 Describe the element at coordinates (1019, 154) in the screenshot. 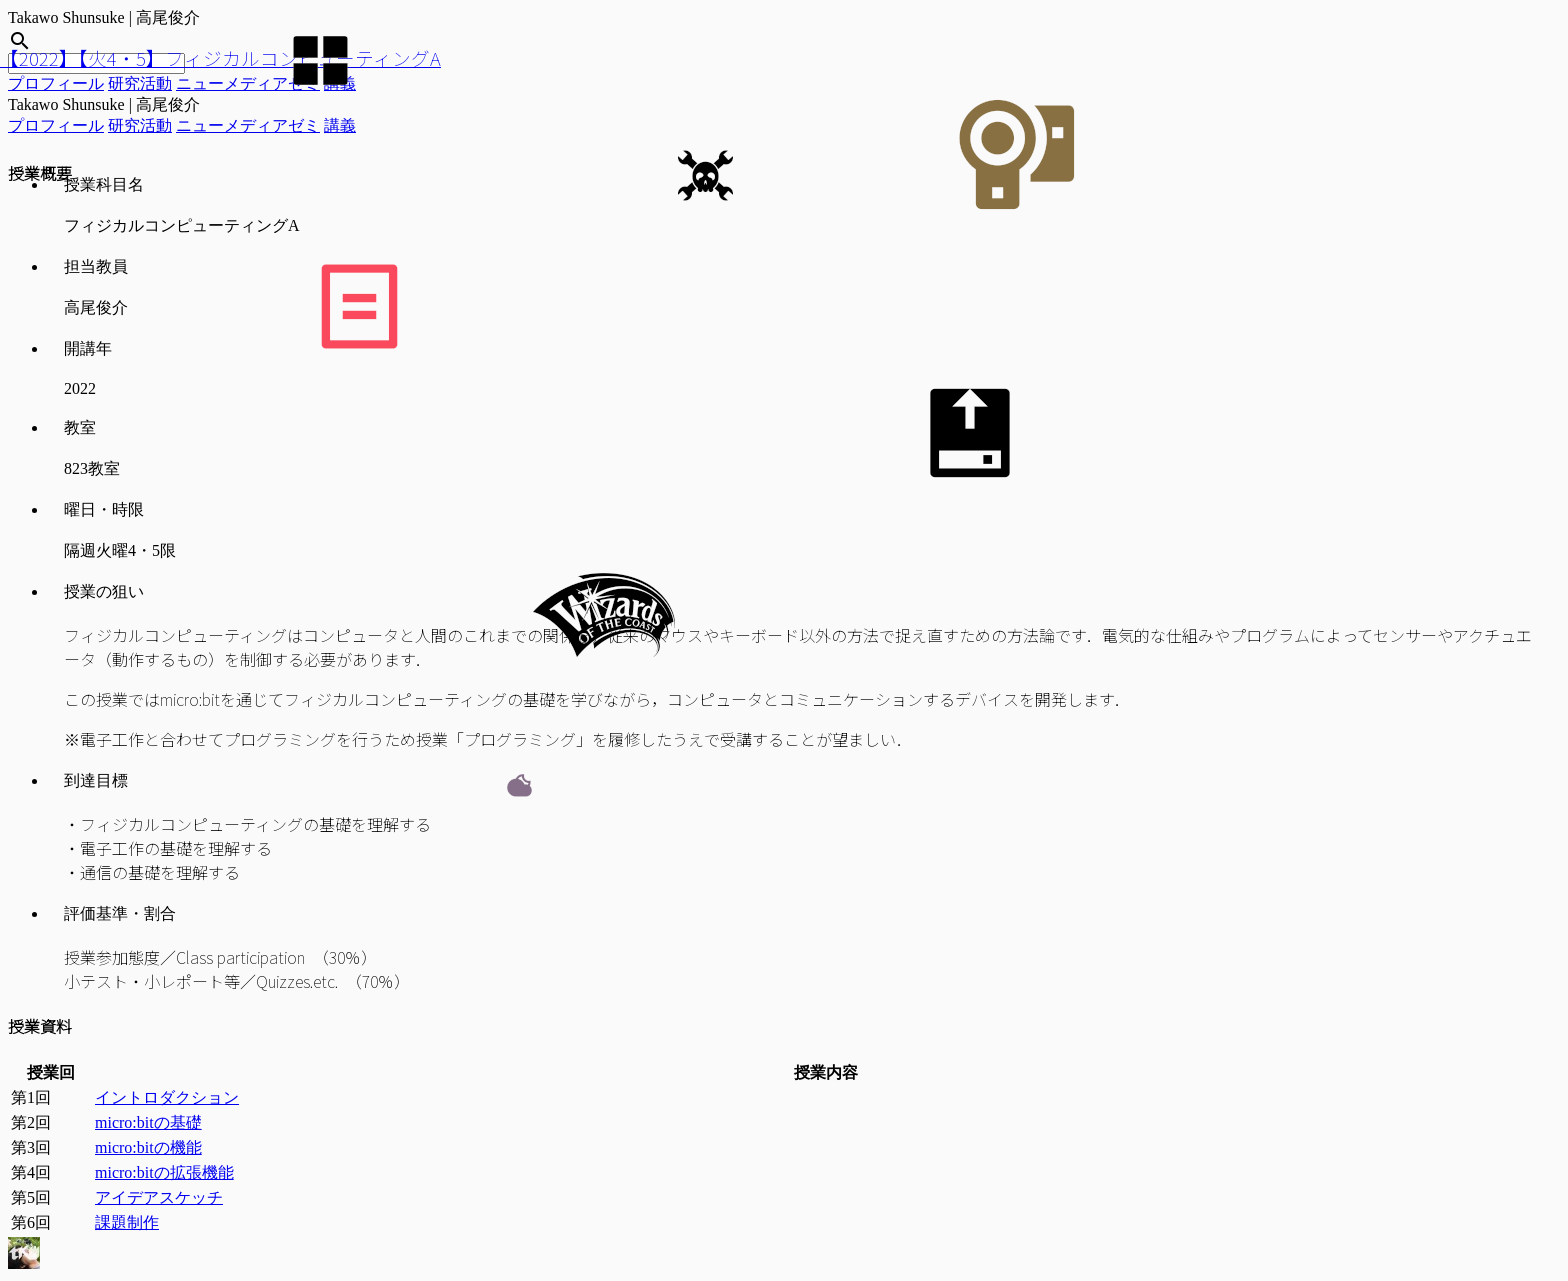

I see `access DV camcorder or digital video settings` at that location.